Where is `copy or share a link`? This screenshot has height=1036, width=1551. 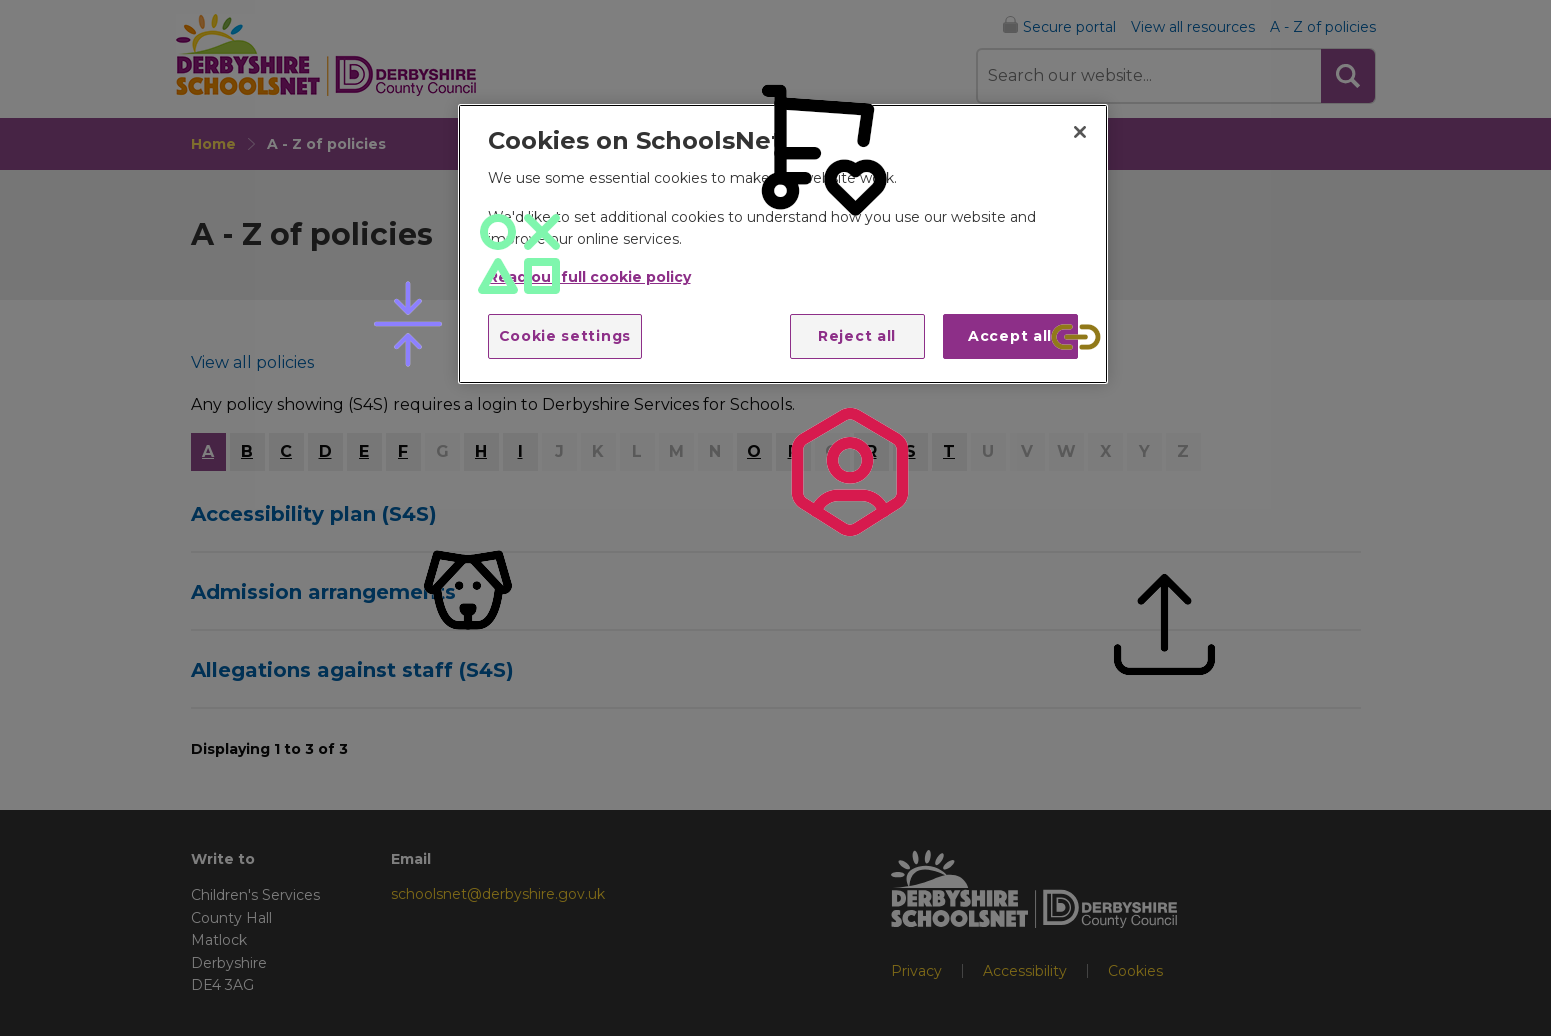 copy or share a link is located at coordinates (1076, 337).